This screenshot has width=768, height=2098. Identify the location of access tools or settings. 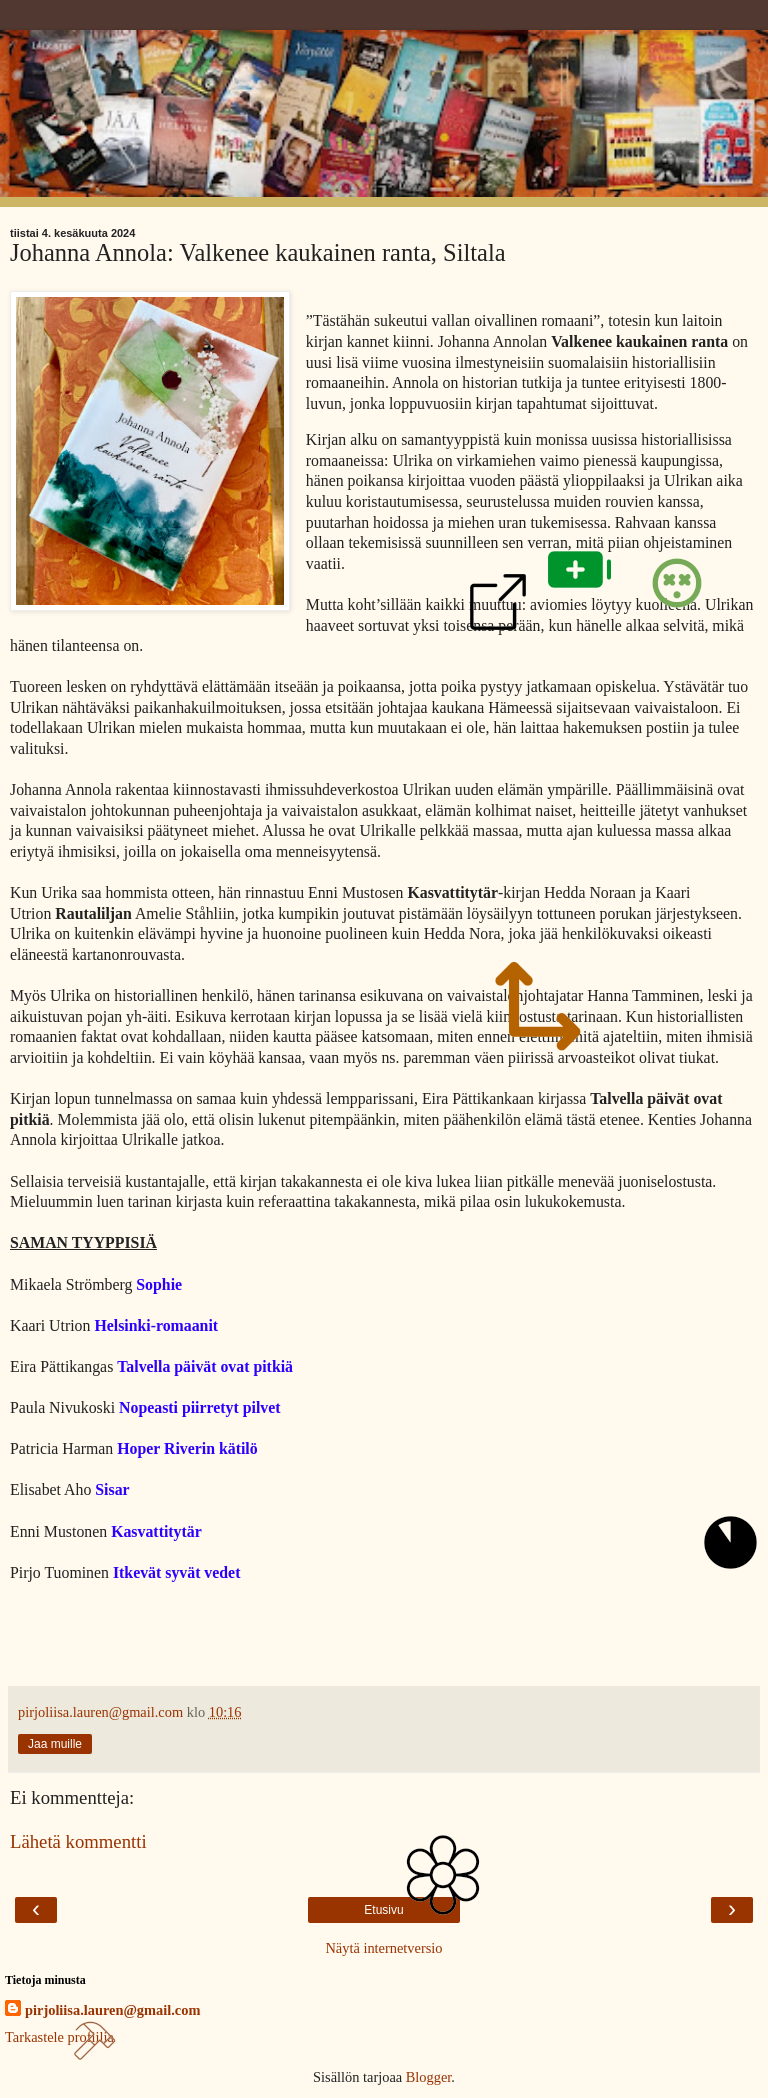
(92, 2041).